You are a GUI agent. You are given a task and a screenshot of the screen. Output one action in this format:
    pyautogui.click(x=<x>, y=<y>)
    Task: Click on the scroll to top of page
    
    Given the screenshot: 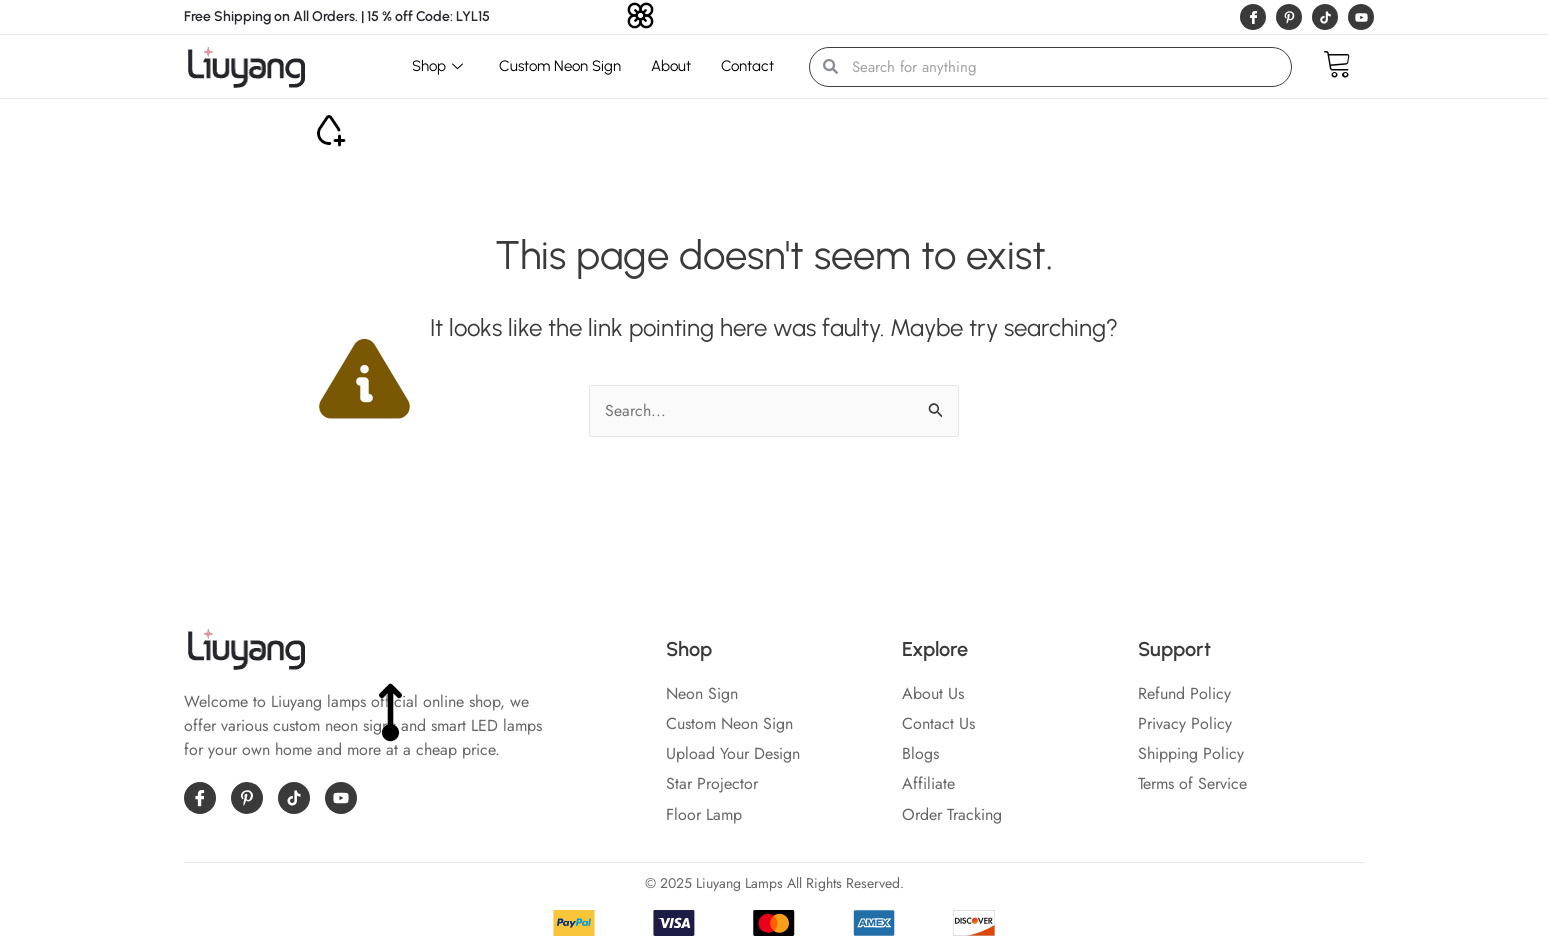 What is the action you would take?
    pyautogui.click(x=390, y=712)
    